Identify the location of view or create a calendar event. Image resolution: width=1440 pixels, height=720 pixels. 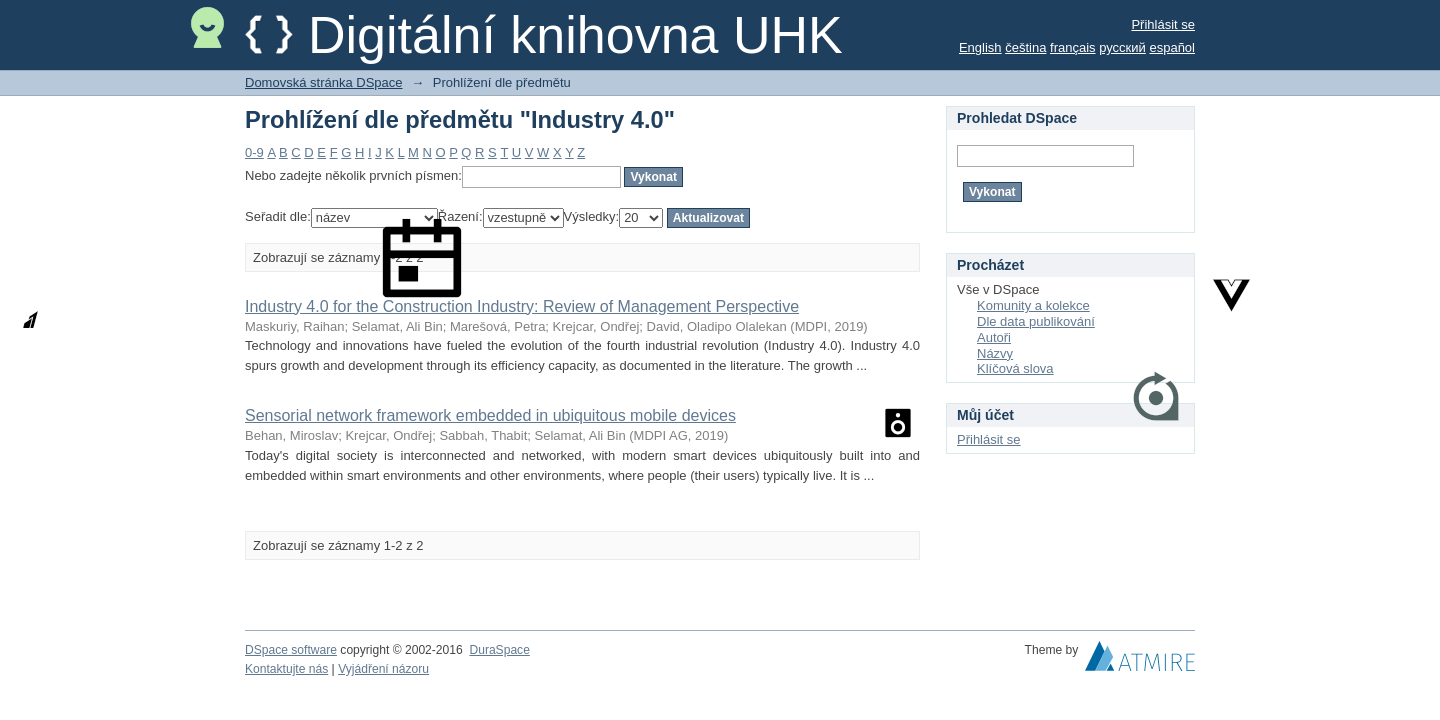
(422, 262).